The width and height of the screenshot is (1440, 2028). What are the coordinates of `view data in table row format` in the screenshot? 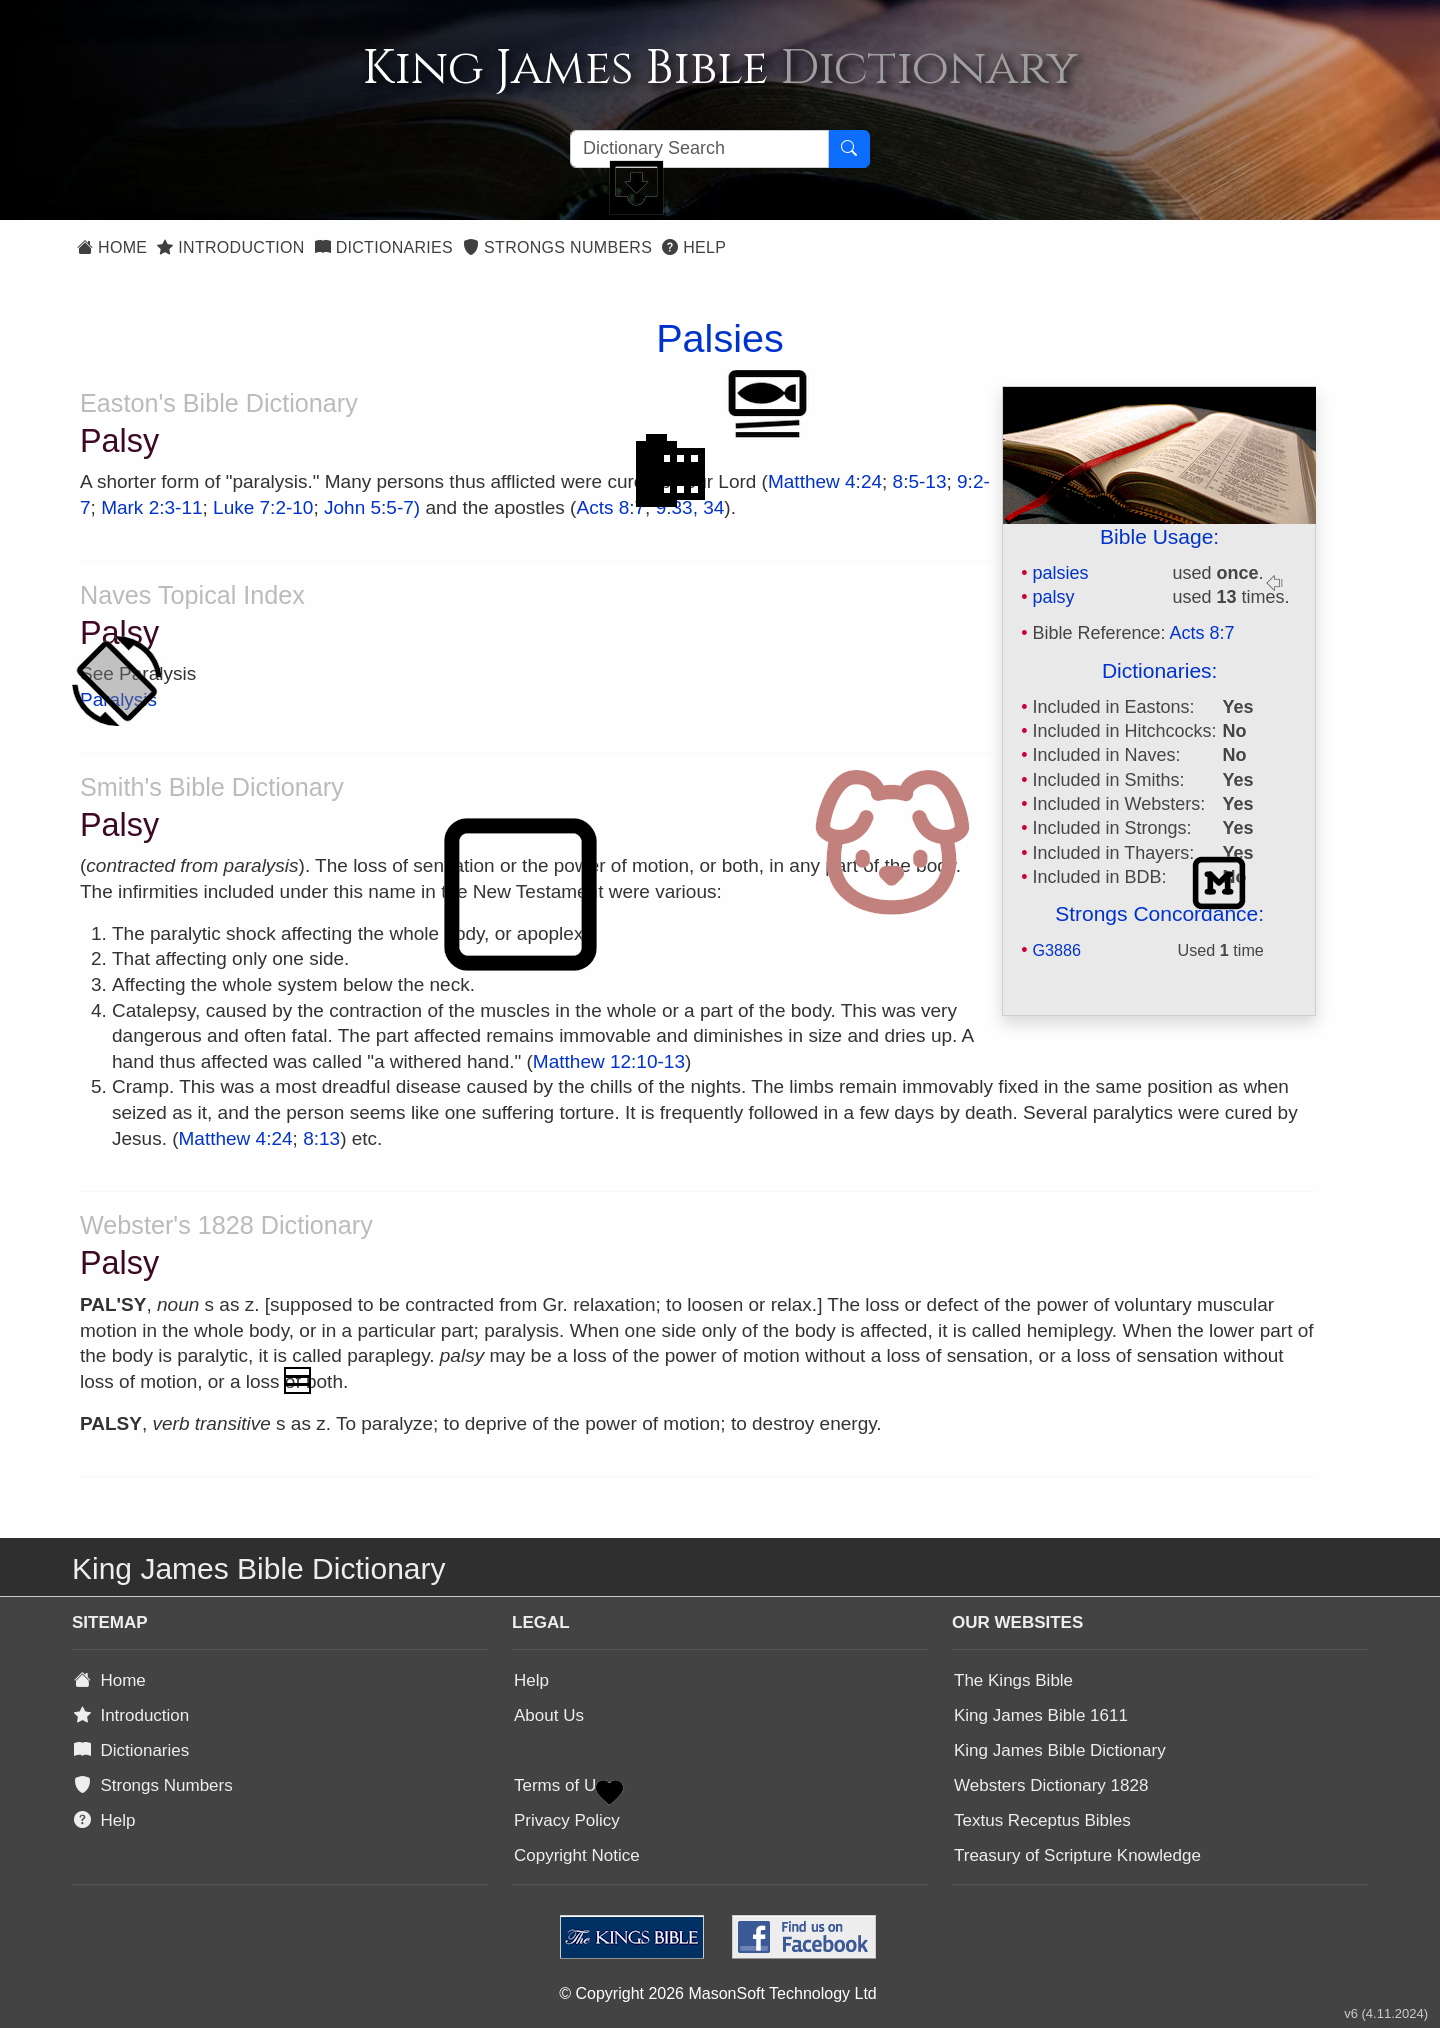 It's located at (297, 1380).